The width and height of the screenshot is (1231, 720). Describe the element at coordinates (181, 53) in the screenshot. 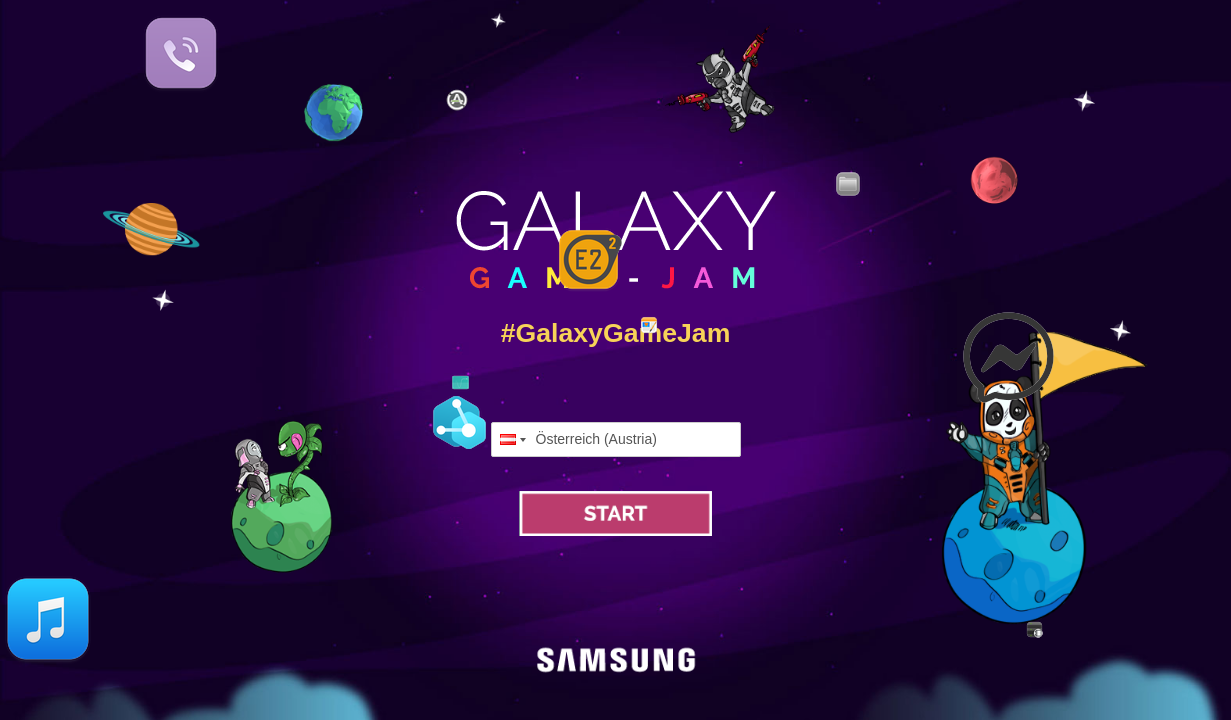

I see `open viber messaging app` at that location.